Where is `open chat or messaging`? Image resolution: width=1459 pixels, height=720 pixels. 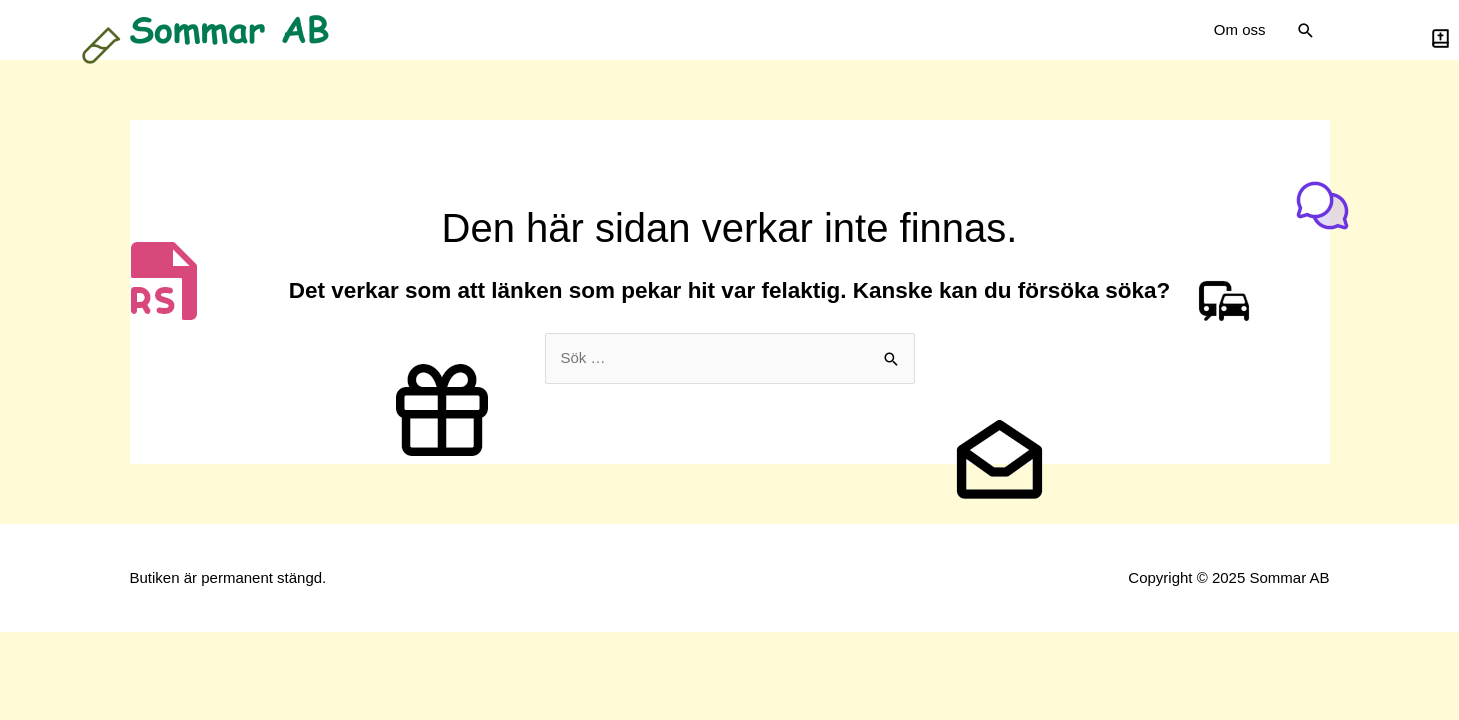 open chat or messaging is located at coordinates (1322, 205).